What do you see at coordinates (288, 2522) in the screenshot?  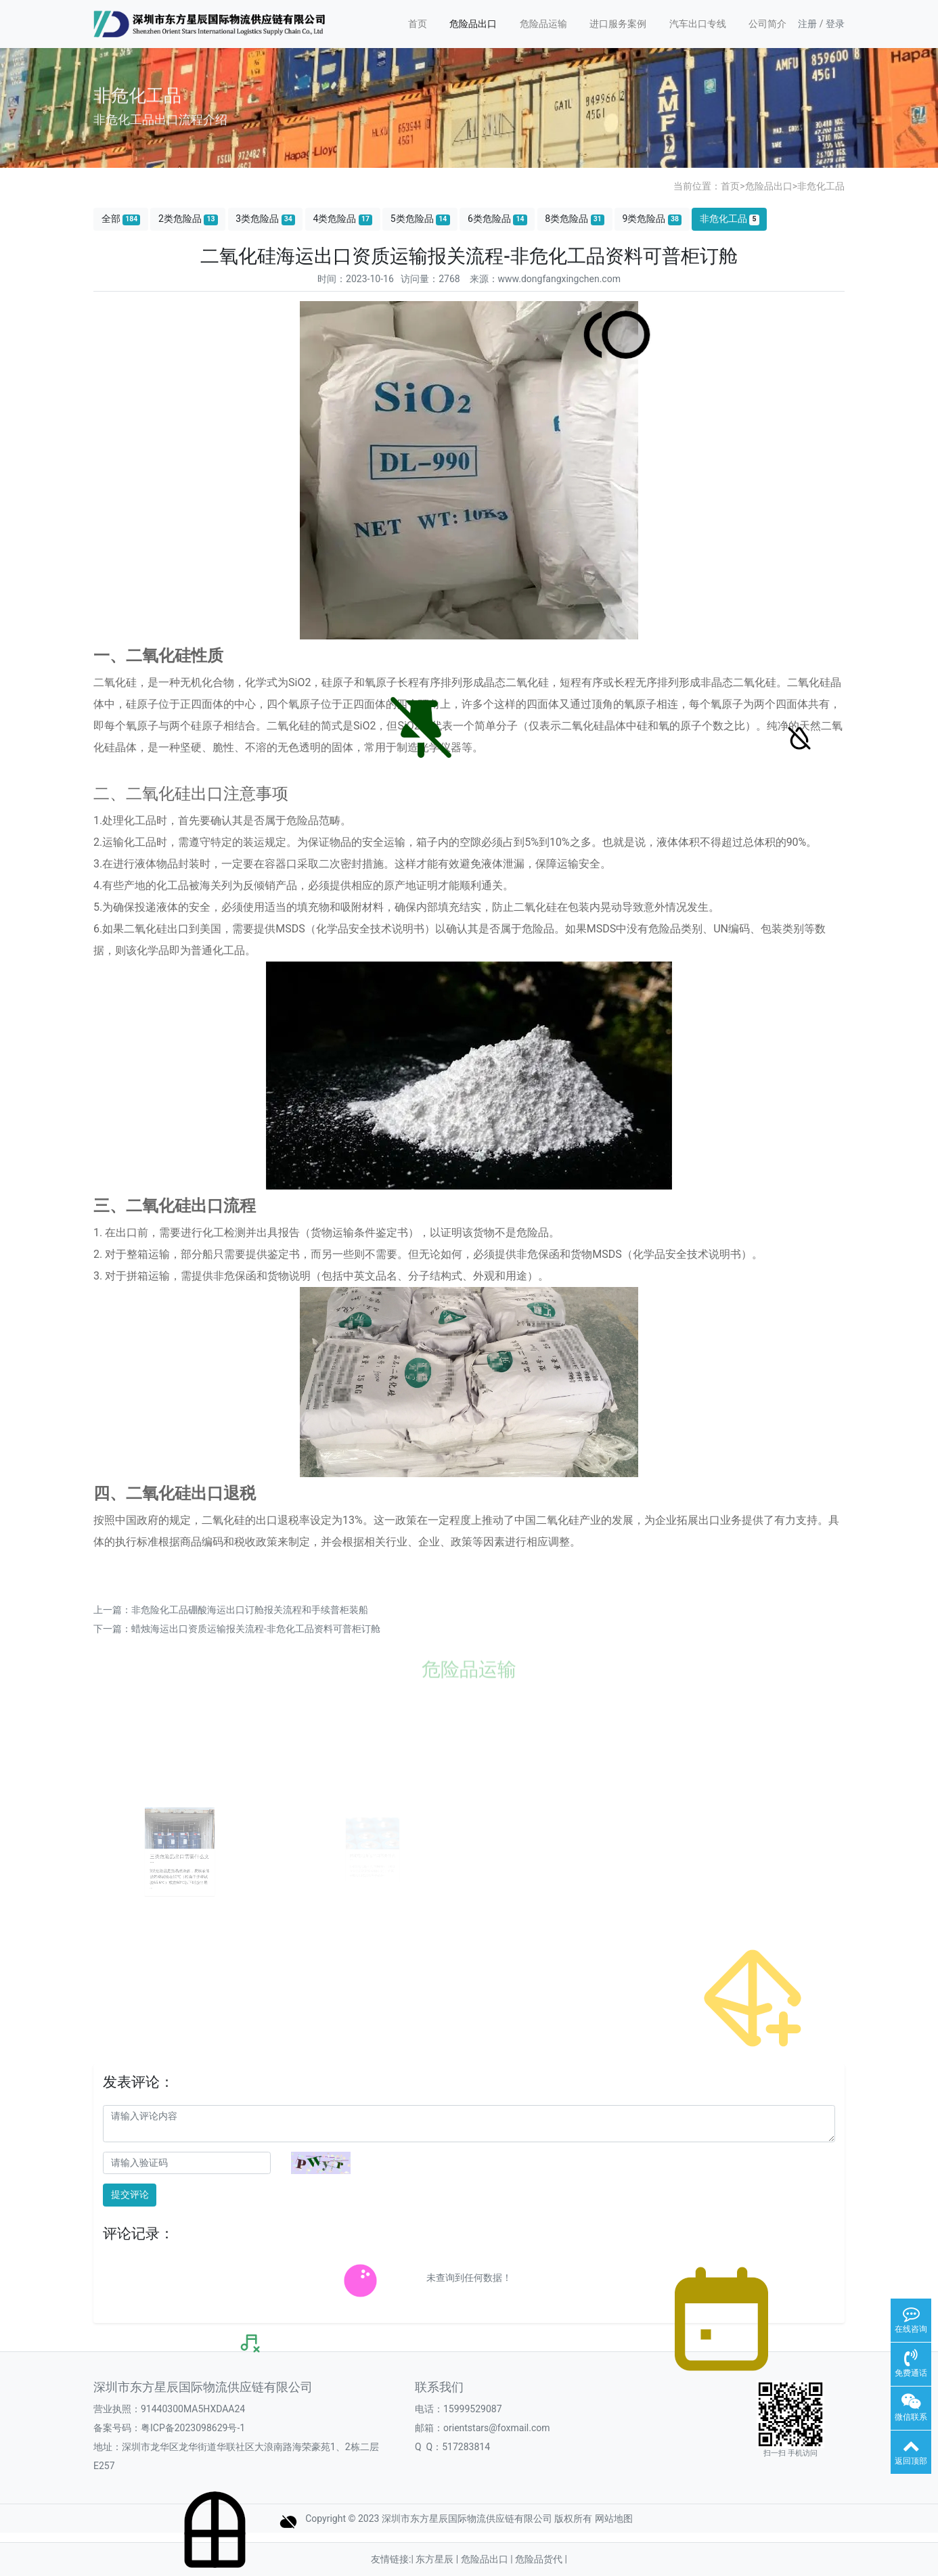 I see `indicates no cloud connection or offline status` at bounding box center [288, 2522].